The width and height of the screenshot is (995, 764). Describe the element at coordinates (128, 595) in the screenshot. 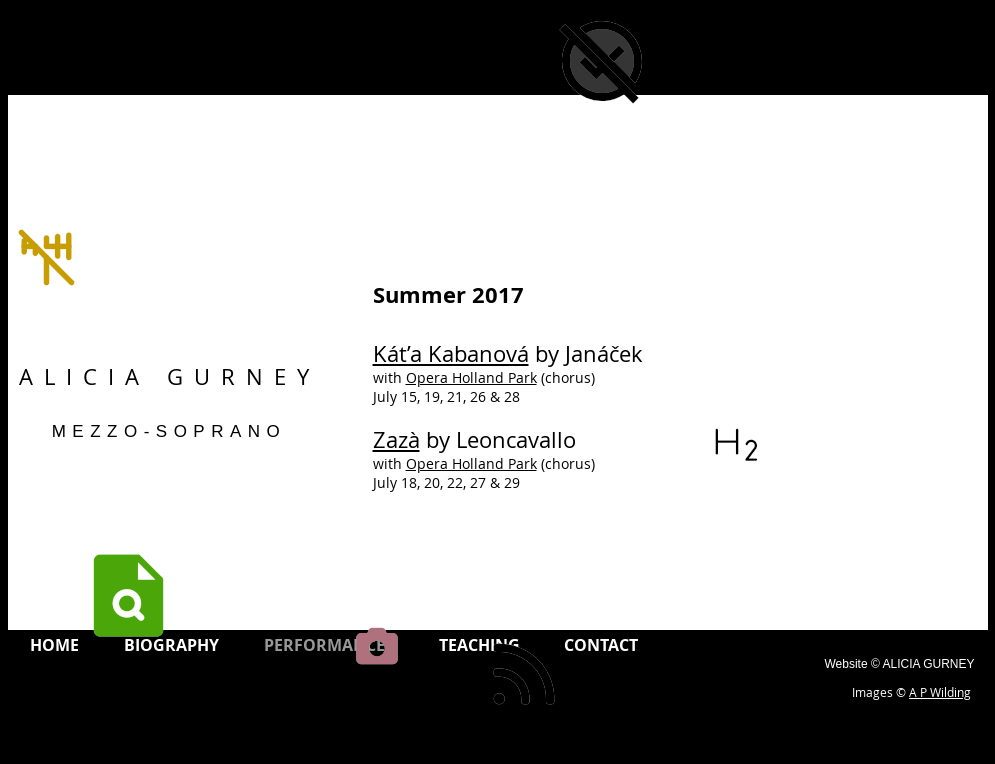

I see `search within a document` at that location.